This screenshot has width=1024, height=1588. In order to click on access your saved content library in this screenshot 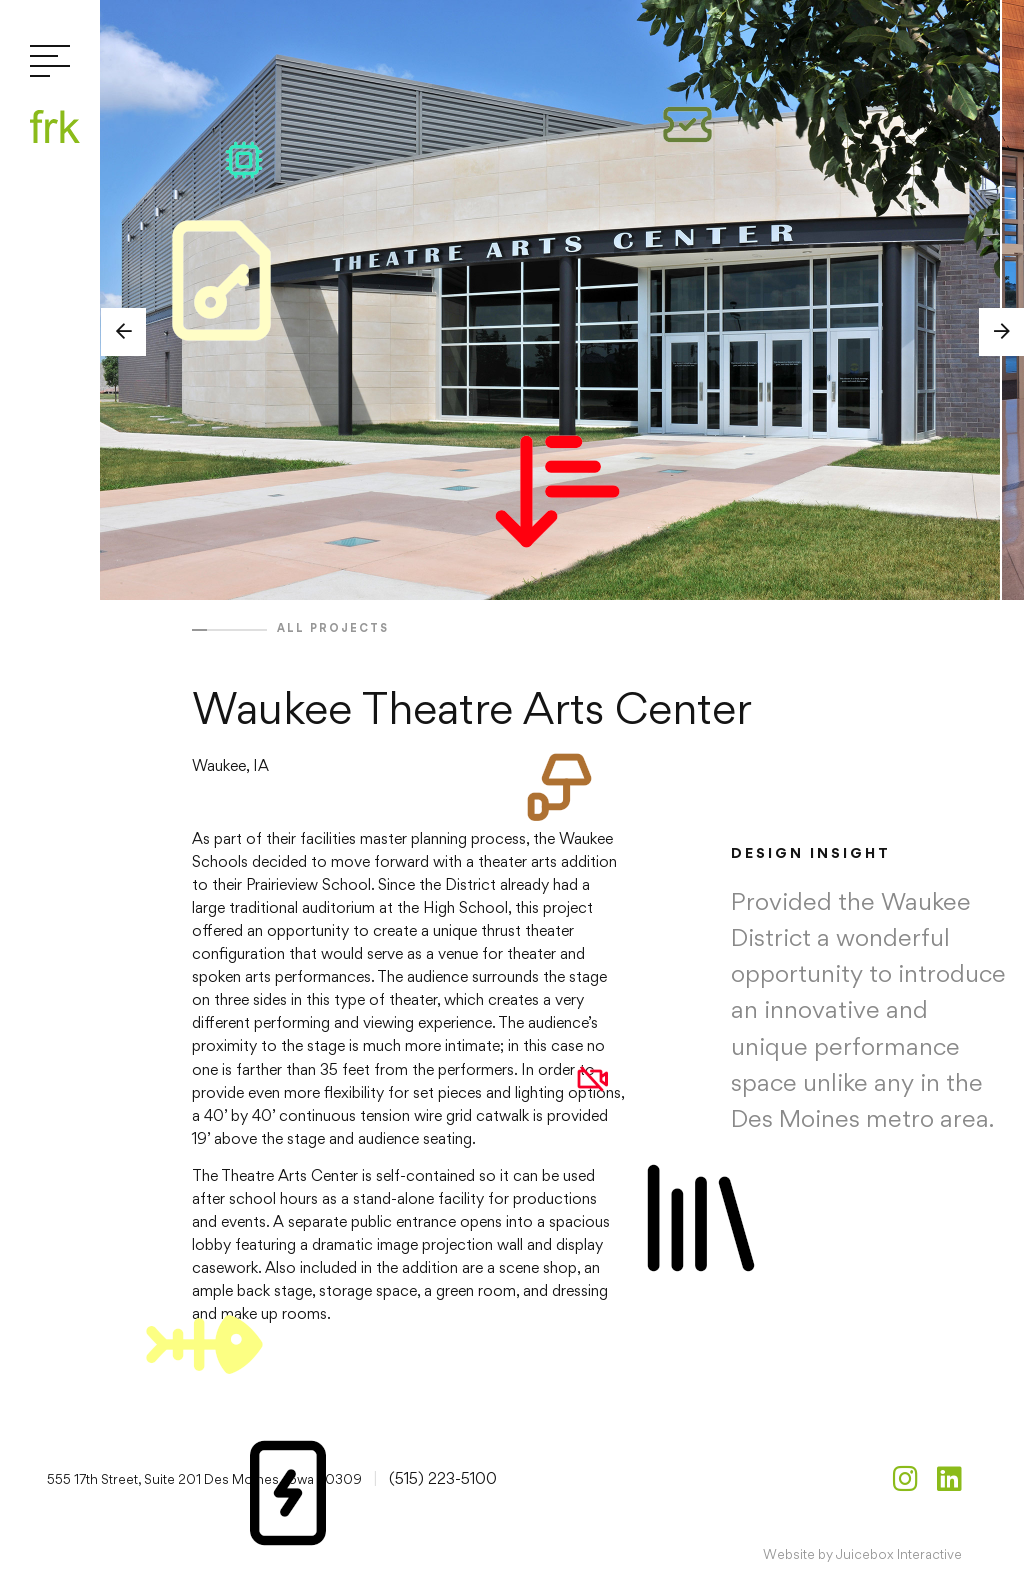, I will do `click(701, 1218)`.